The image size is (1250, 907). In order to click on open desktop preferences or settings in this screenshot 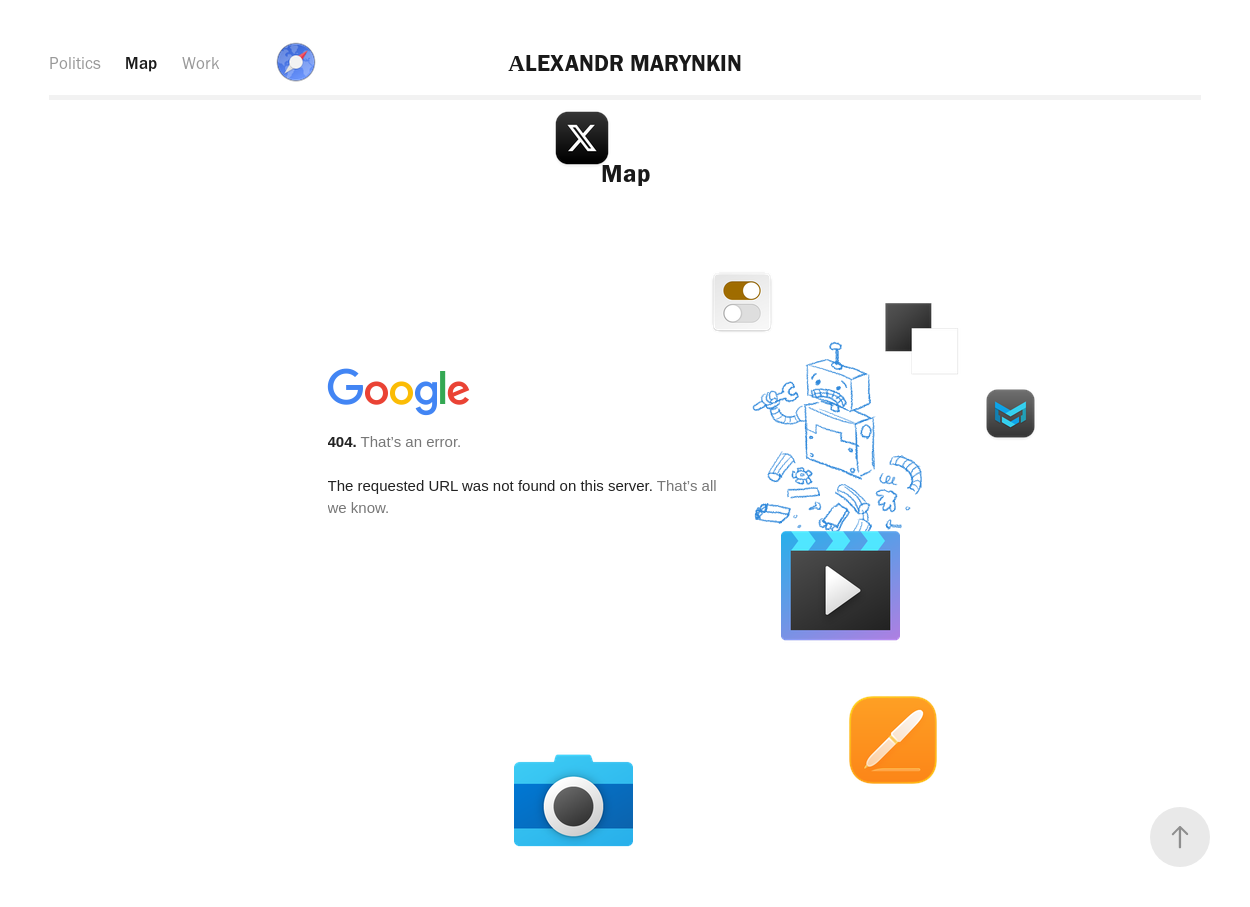, I will do `click(742, 302)`.